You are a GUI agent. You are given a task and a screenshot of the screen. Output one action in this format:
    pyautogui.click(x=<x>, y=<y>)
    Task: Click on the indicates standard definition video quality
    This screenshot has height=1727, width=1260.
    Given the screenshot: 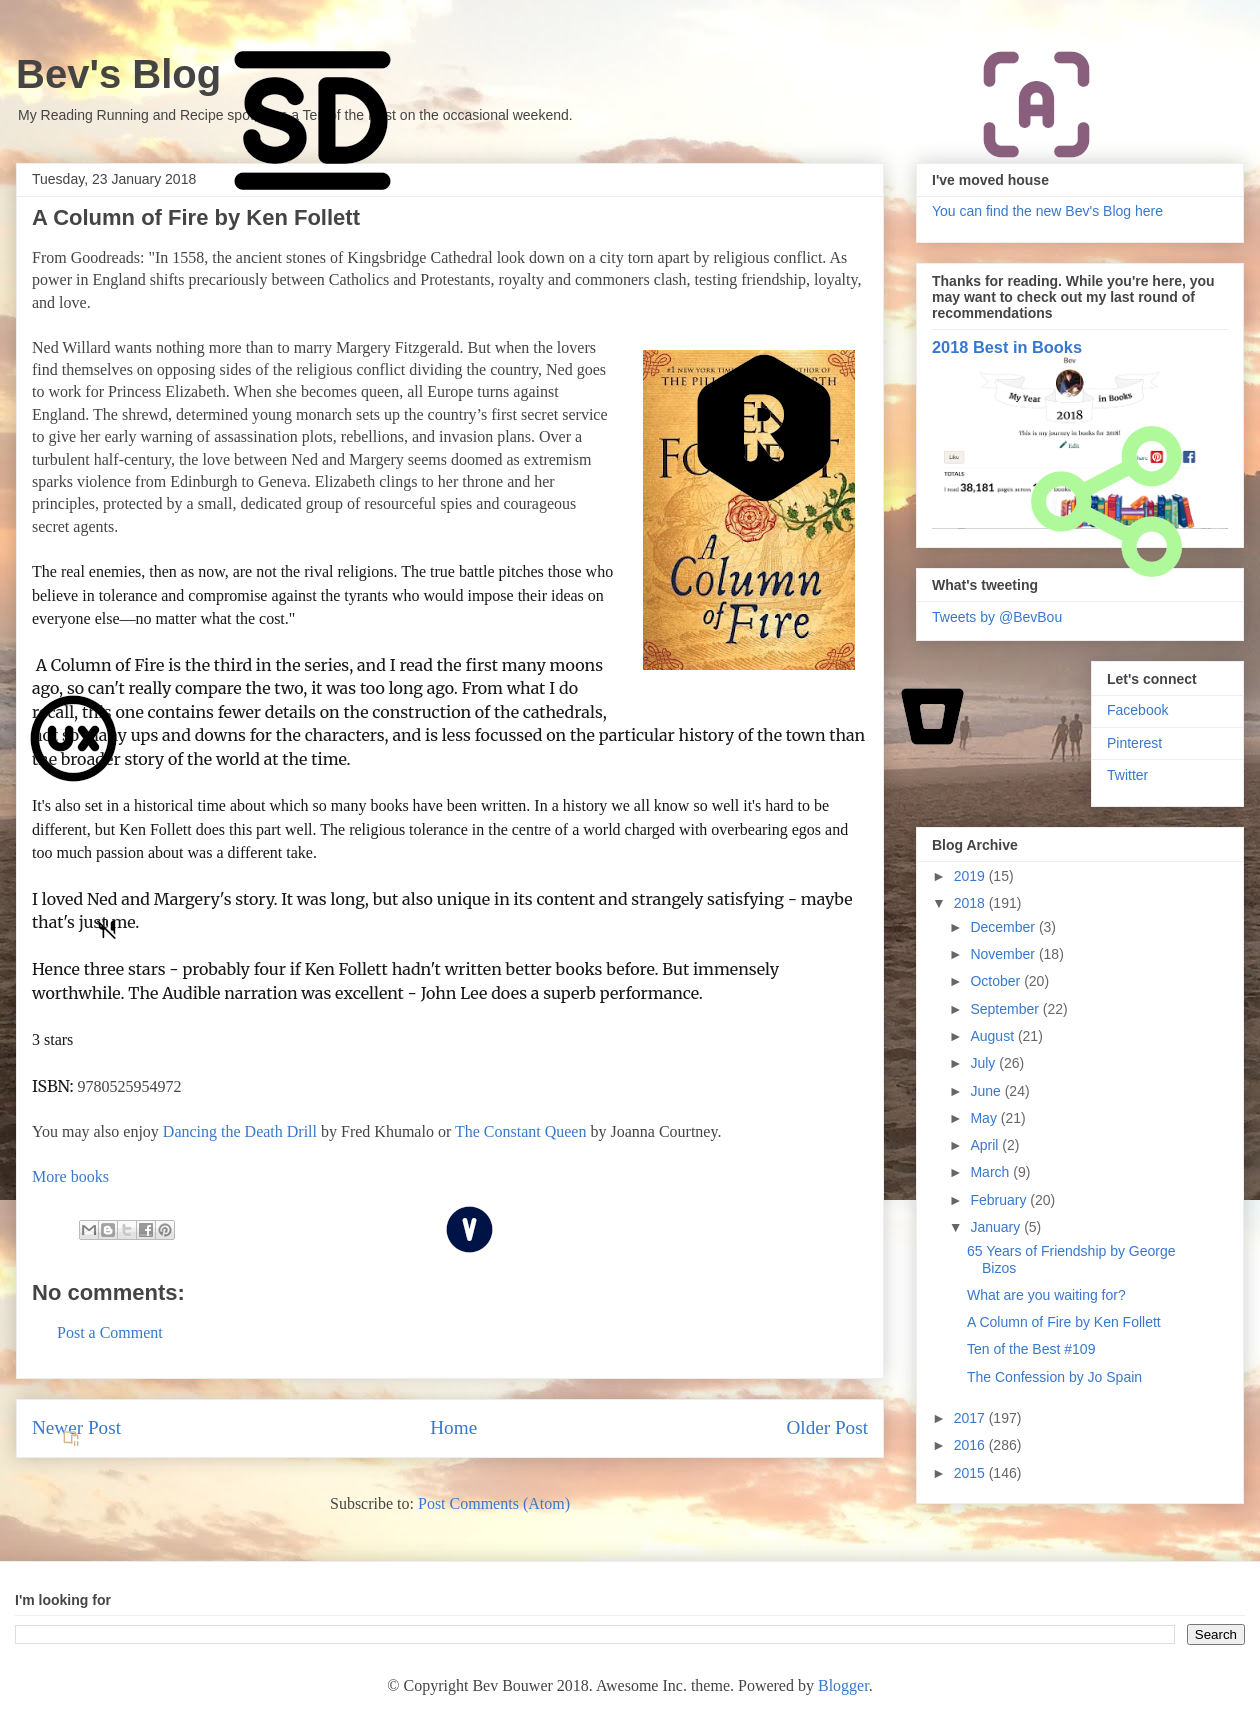 What is the action you would take?
    pyautogui.click(x=312, y=120)
    